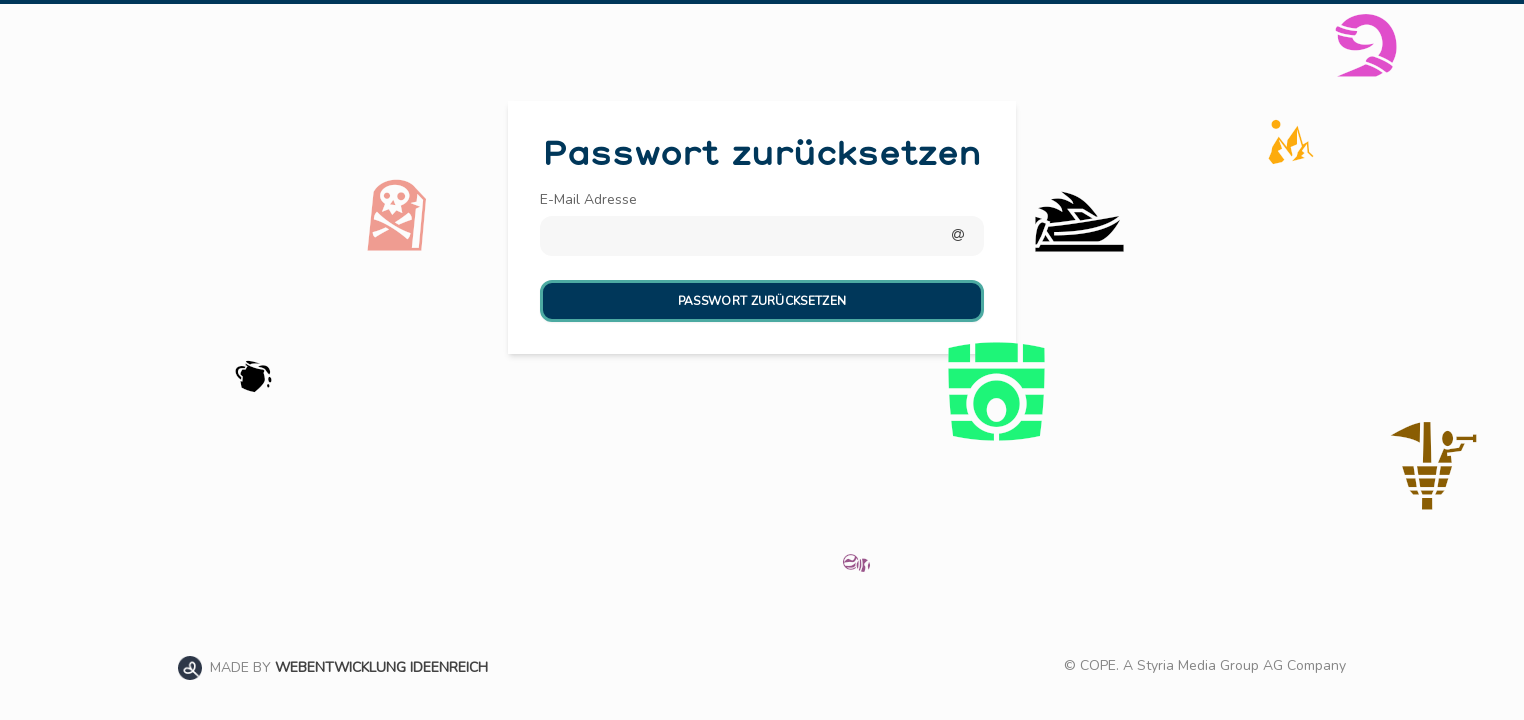 The width and height of the screenshot is (1524, 720). What do you see at coordinates (1365, 45) in the screenshot?
I see `represents a sea creature or kraken in a game interface` at bounding box center [1365, 45].